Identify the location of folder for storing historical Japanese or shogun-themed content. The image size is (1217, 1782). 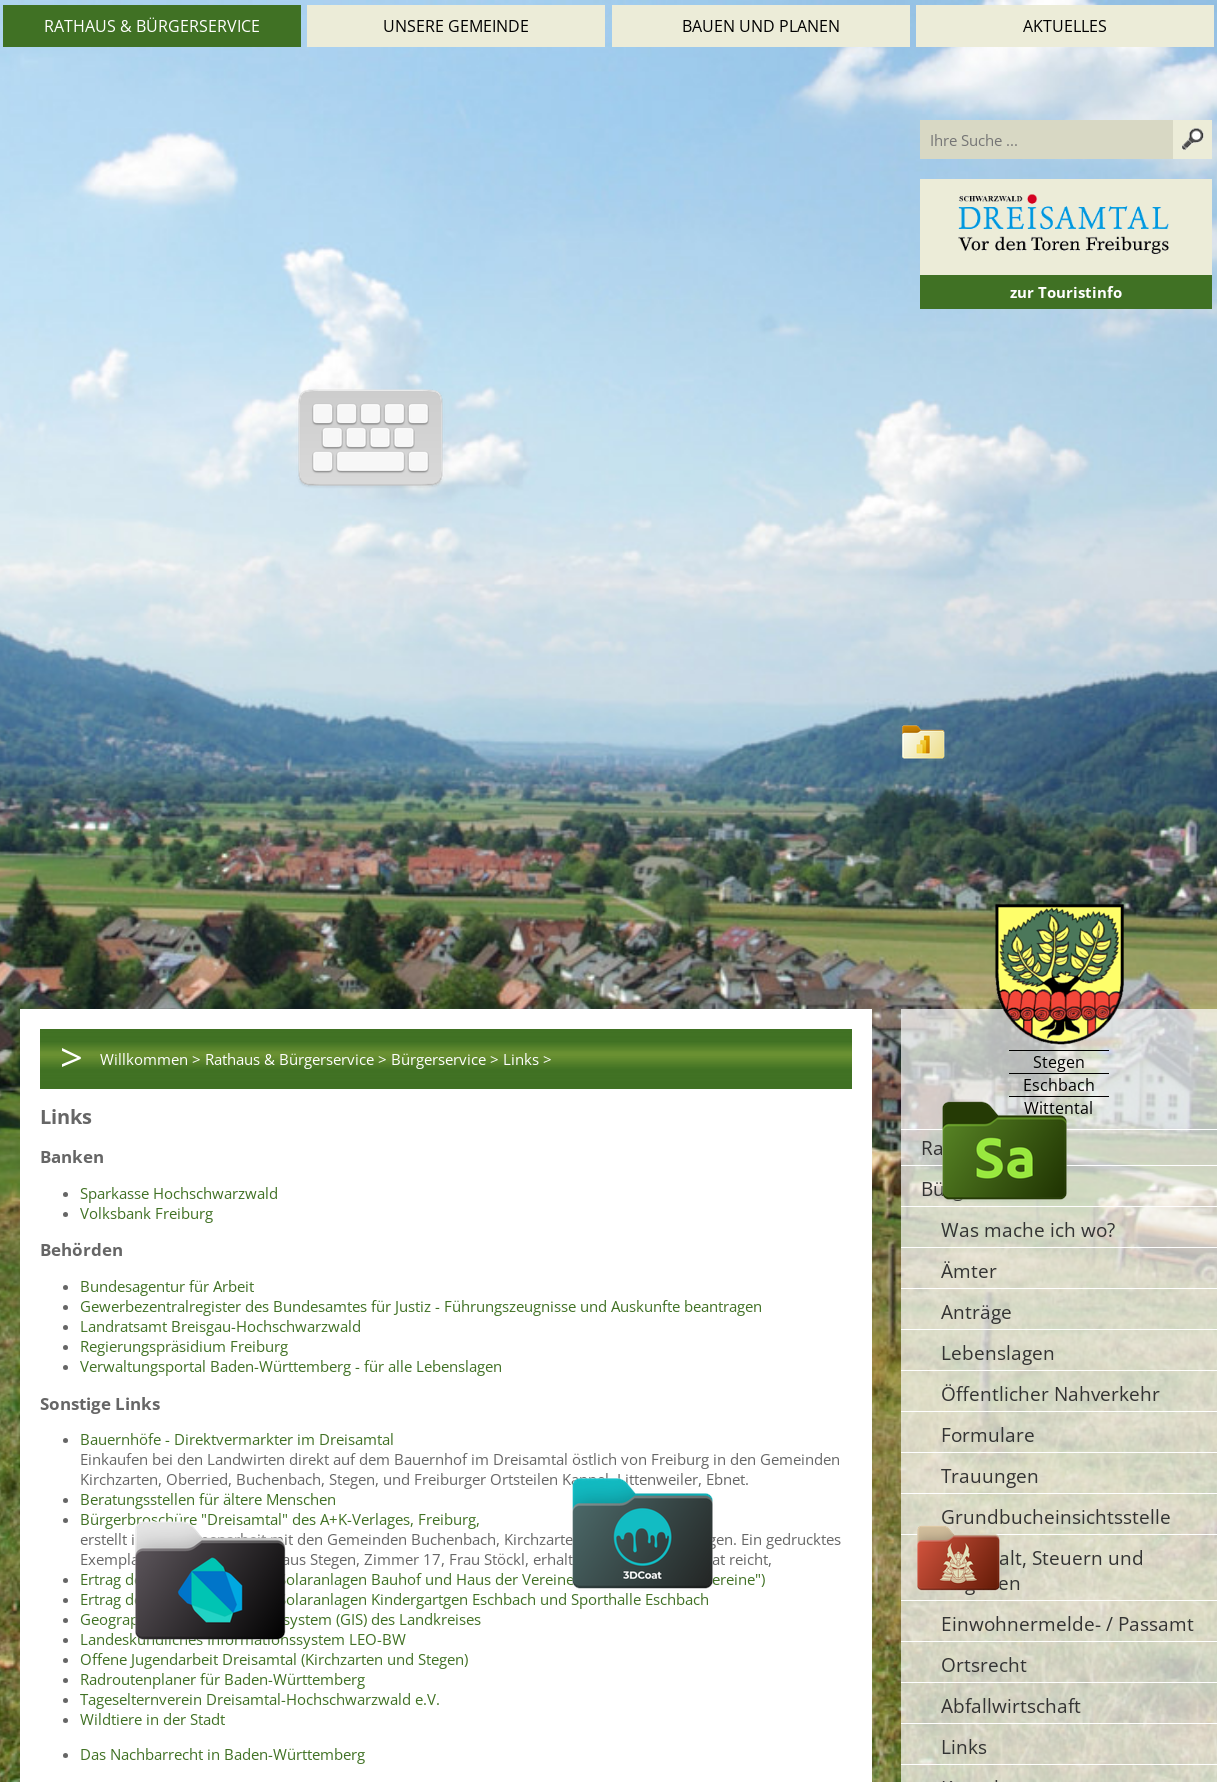
(958, 1560).